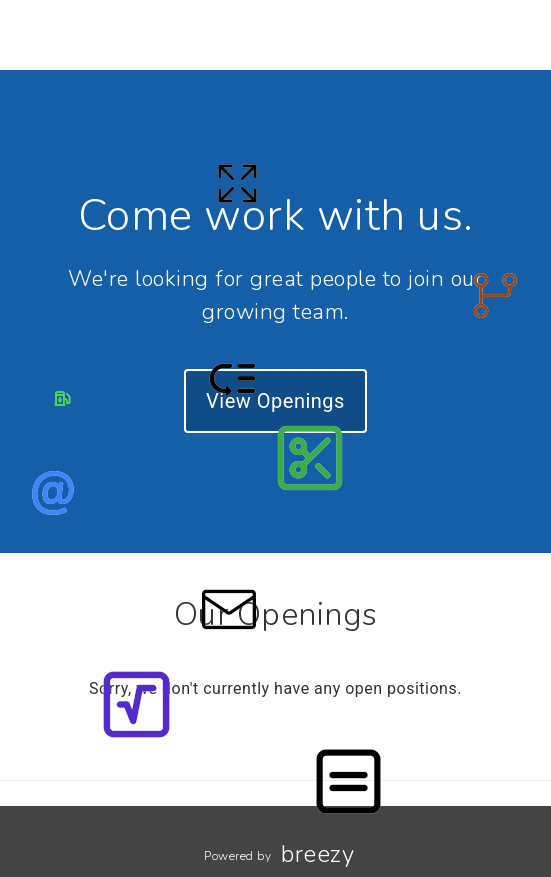 This screenshot has height=877, width=551. What do you see at coordinates (348, 781) in the screenshot?
I see `indicates equality or comparison function` at bounding box center [348, 781].